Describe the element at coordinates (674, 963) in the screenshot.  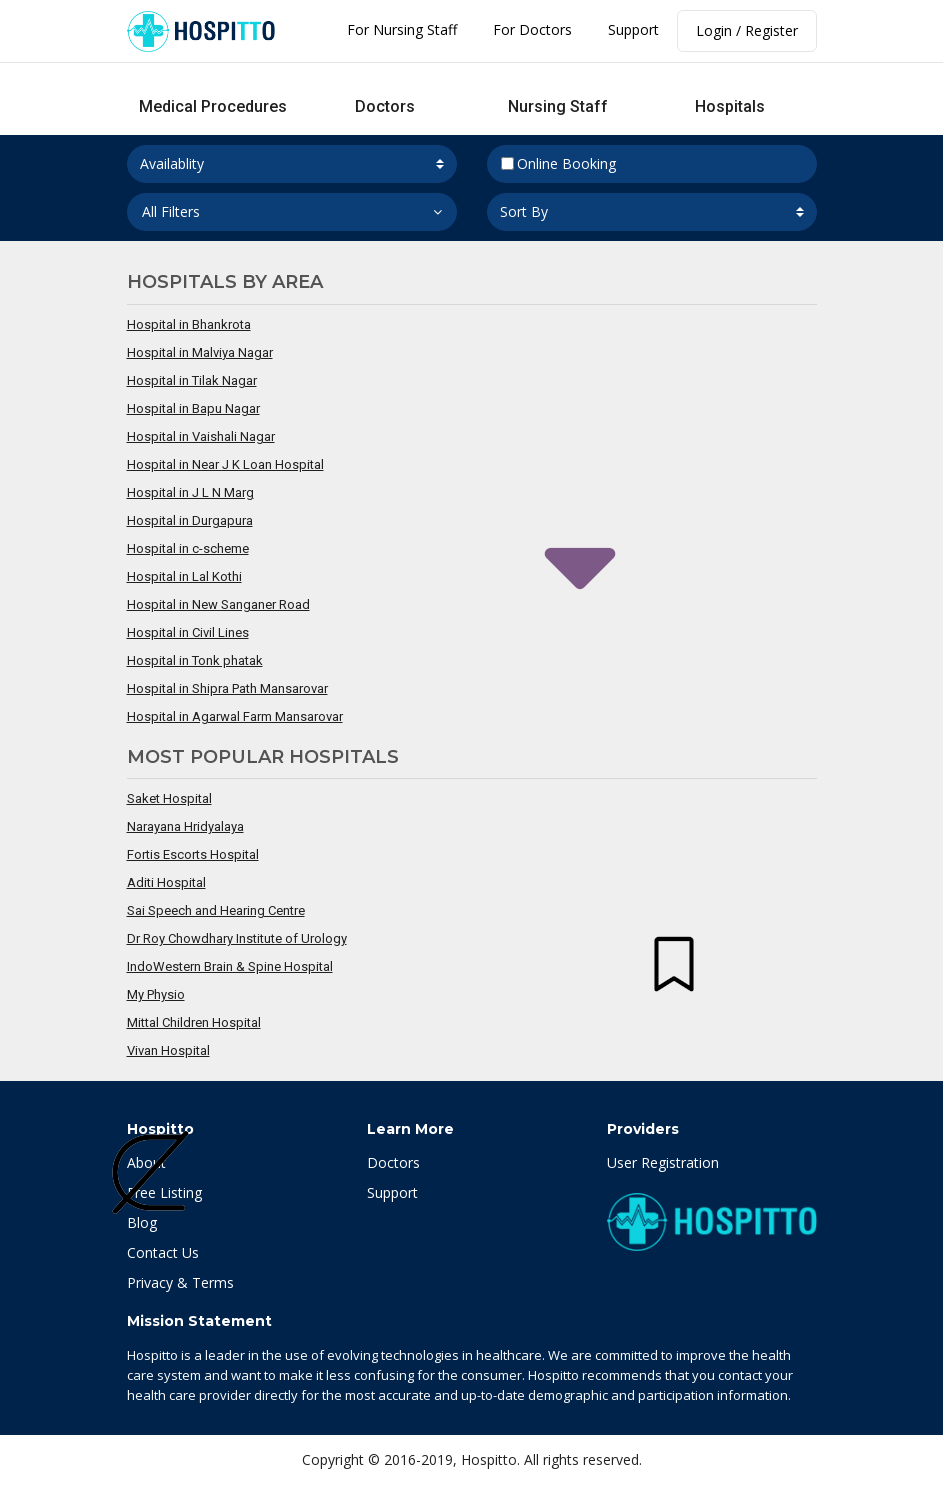
I see `save this item for later` at that location.